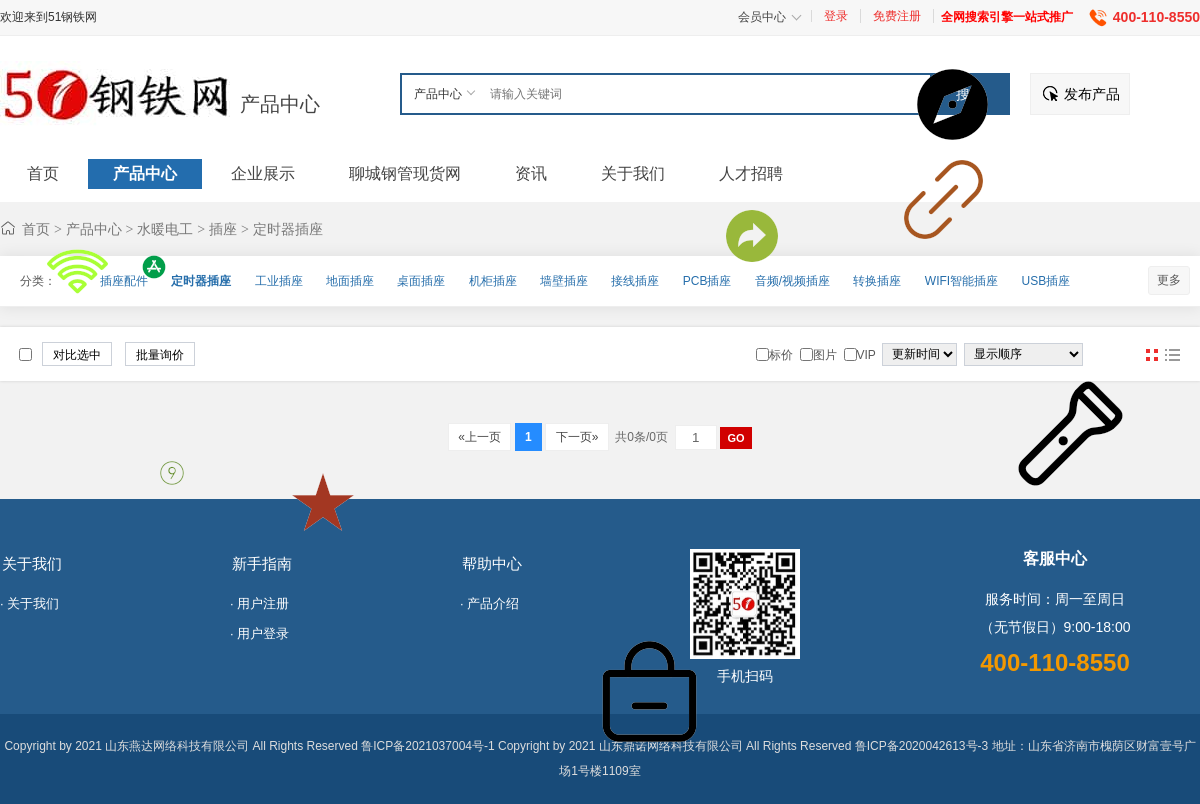 This screenshot has width=1200, height=804. What do you see at coordinates (943, 199) in the screenshot?
I see `copy or share a link` at bounding box center [943, 199].